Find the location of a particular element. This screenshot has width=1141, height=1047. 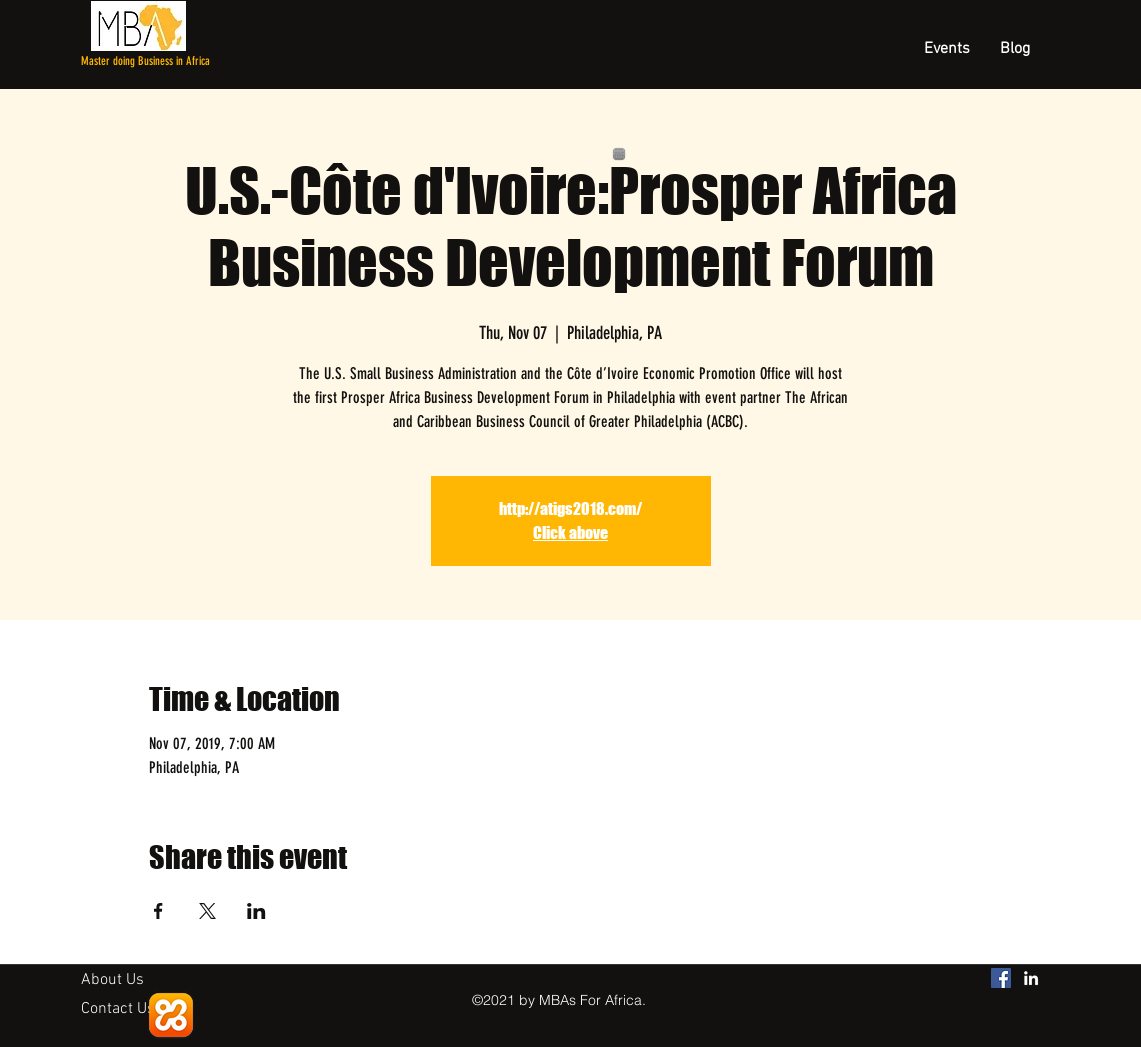

open the Measure app is located at coordinates (619, 154).